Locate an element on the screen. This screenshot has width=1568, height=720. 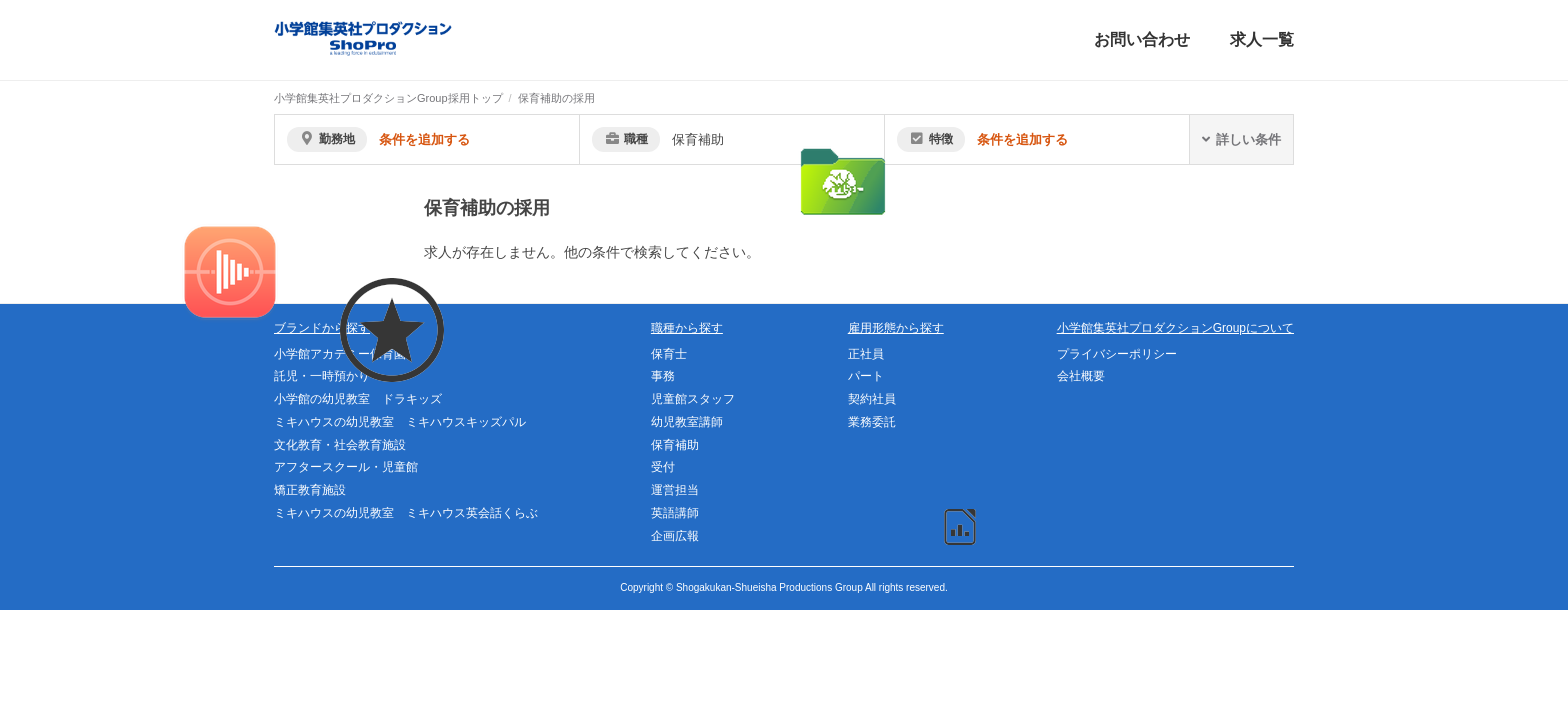
set default applications for file types is located at coordinates (392, 330).